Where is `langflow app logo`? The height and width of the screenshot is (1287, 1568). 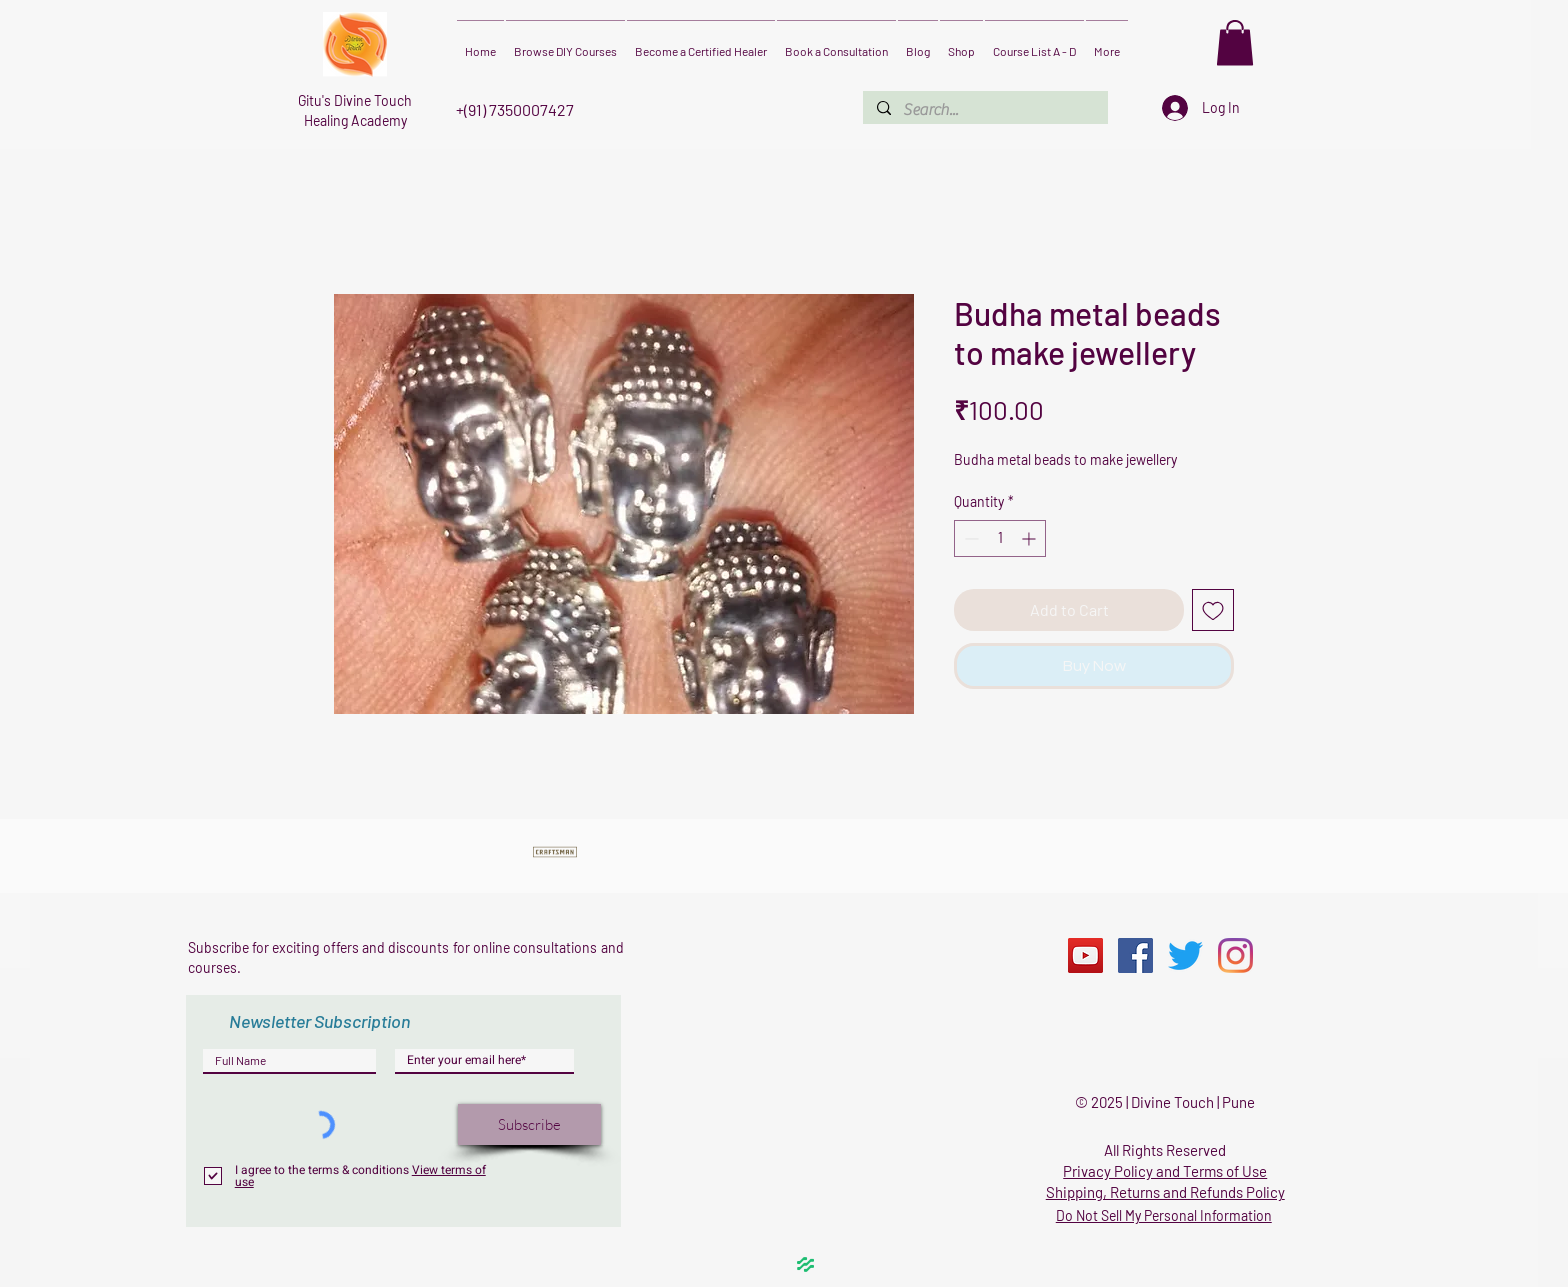 langflow app logo is located at coordinates (805, 1264).